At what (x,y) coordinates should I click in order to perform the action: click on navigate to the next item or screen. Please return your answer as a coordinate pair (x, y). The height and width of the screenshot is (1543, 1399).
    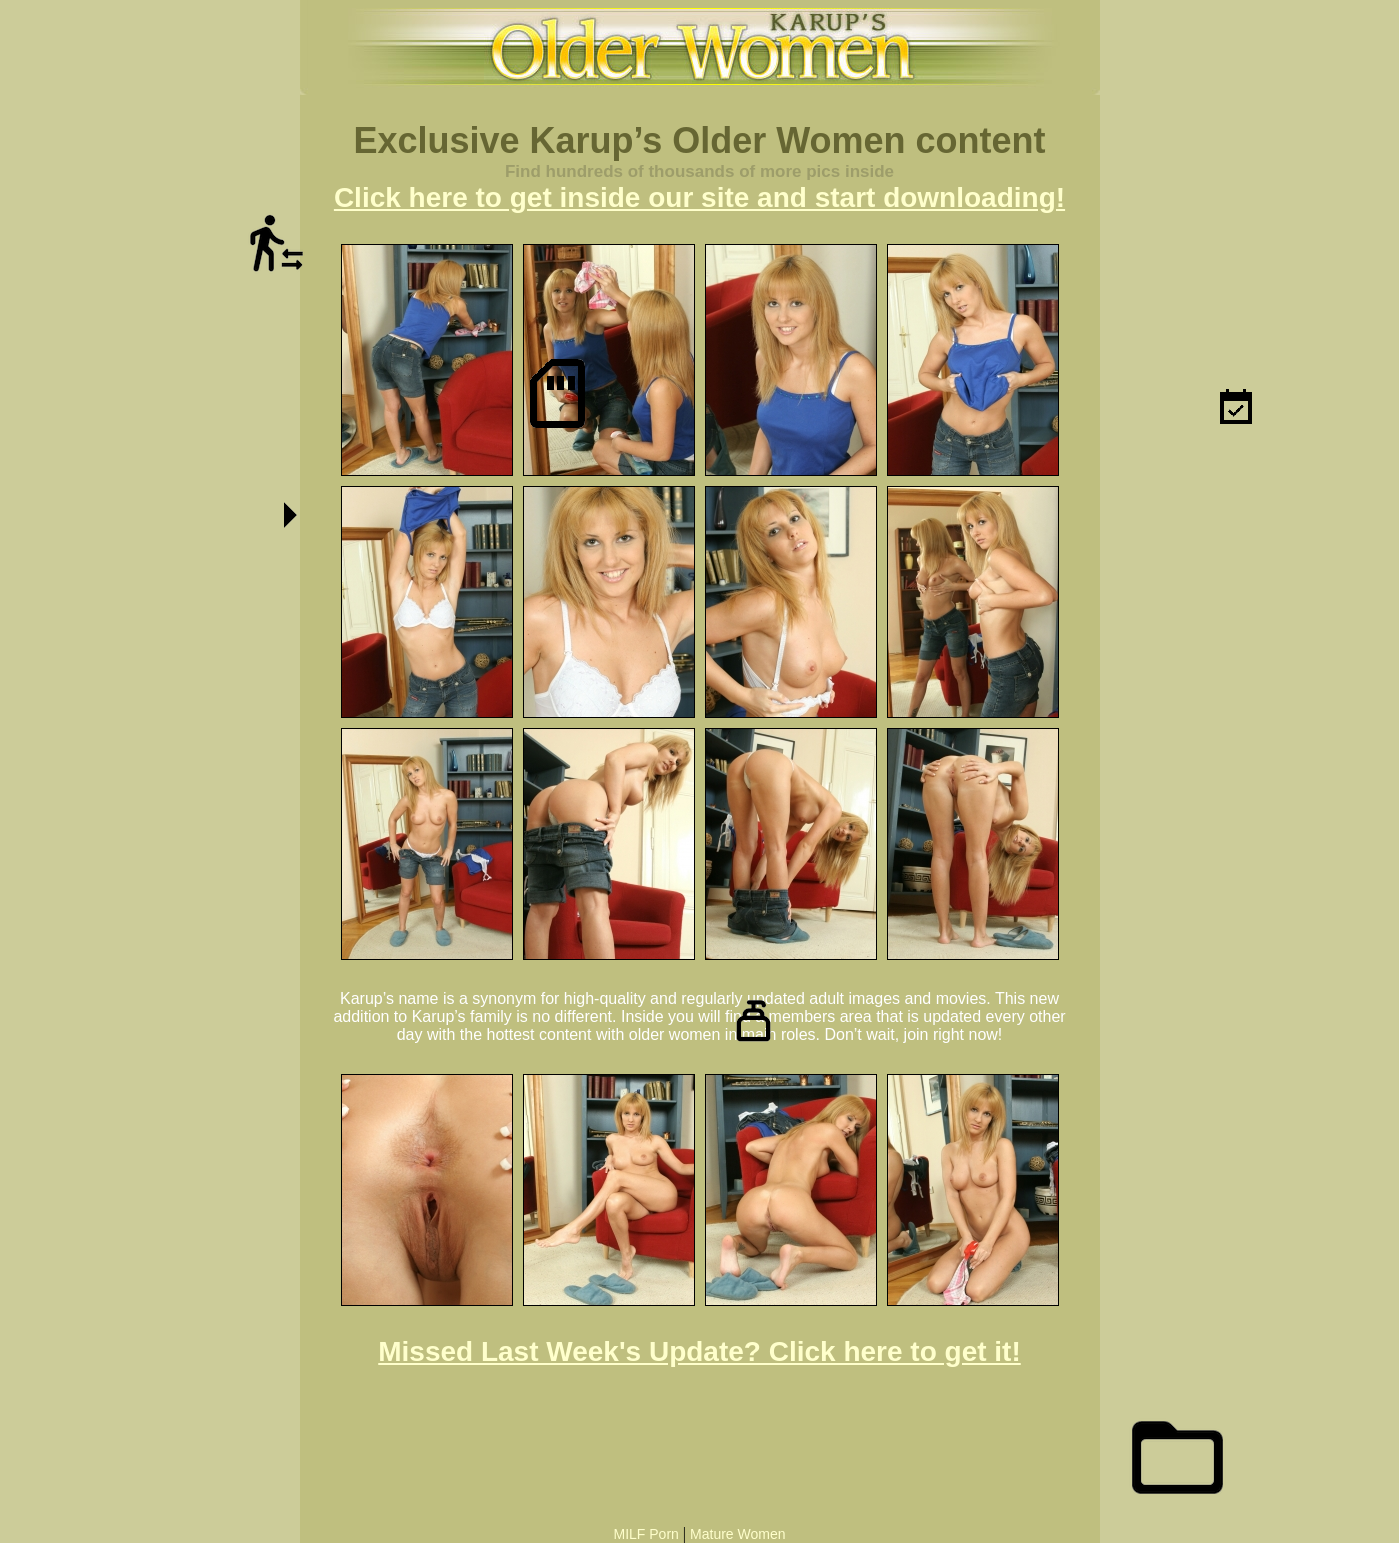
    Looking at the image, I should click on (289, 515).